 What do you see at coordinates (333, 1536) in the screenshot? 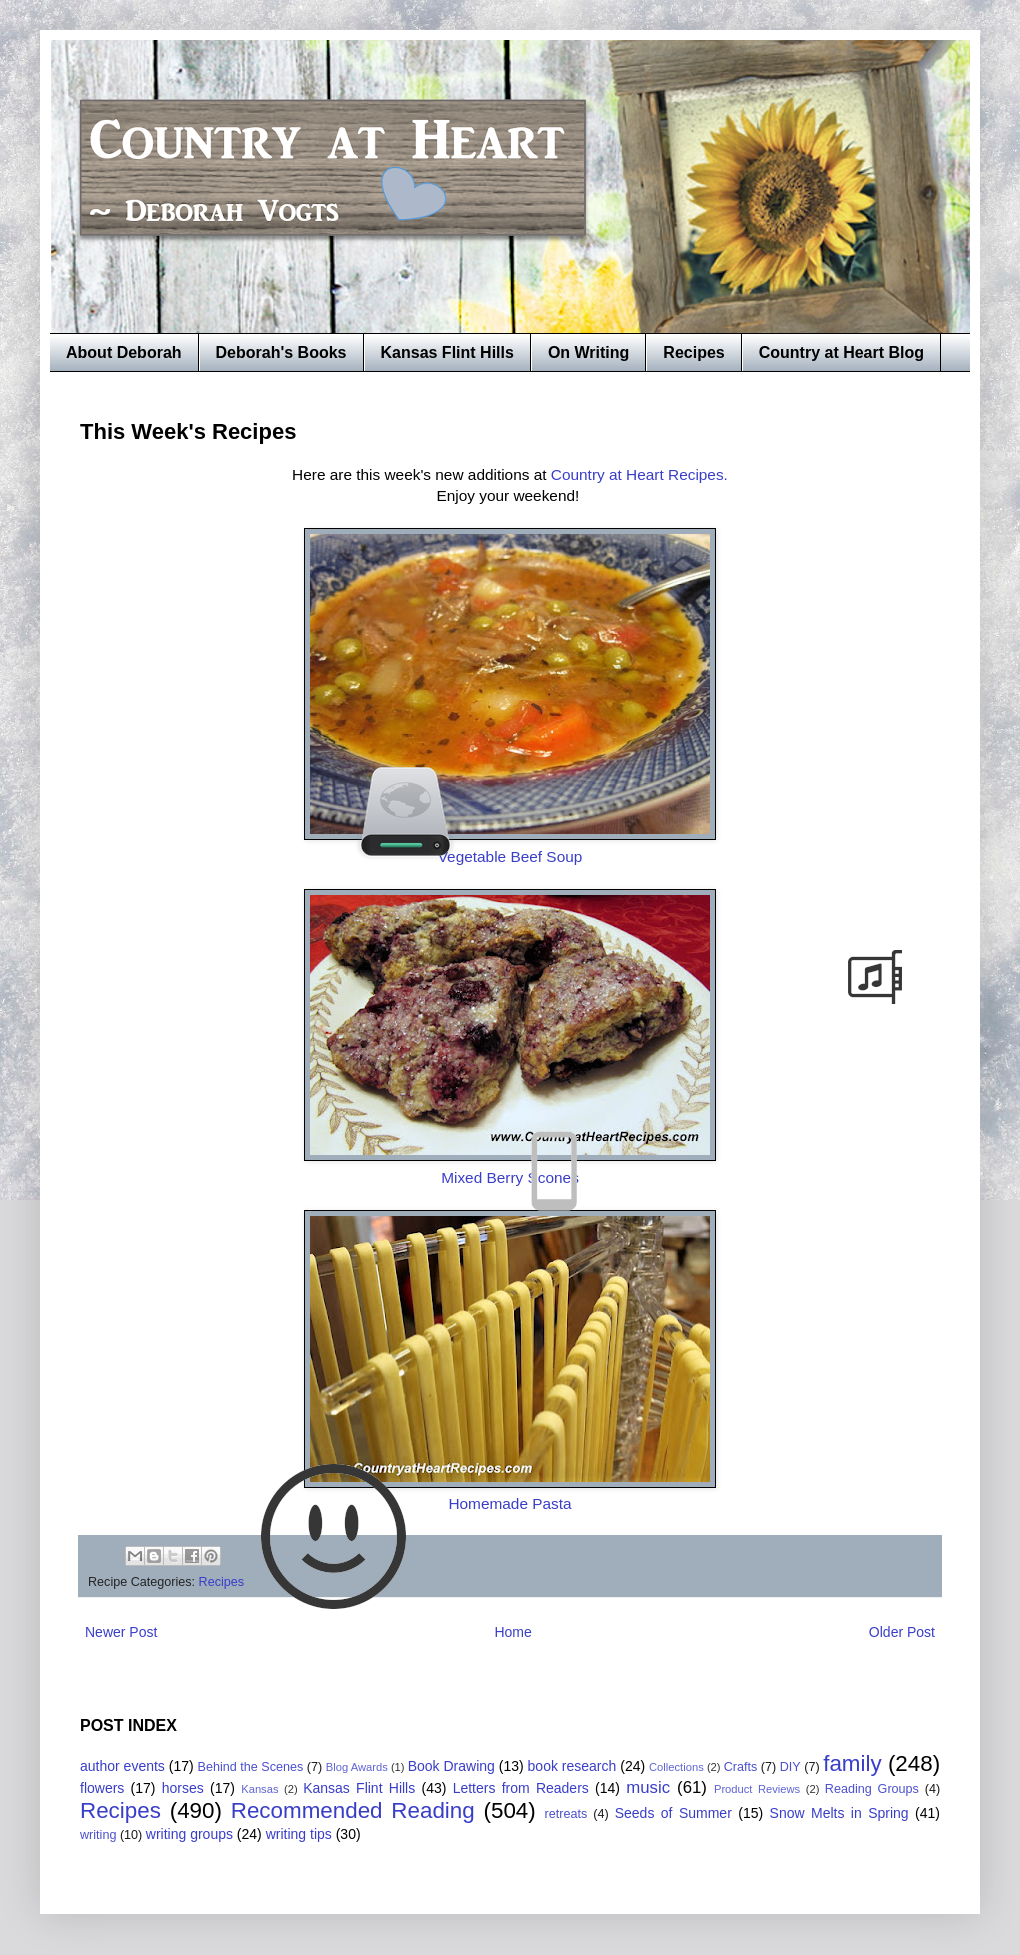
I see `access people and smiley emoji category` at bounding box center [333, 1536].